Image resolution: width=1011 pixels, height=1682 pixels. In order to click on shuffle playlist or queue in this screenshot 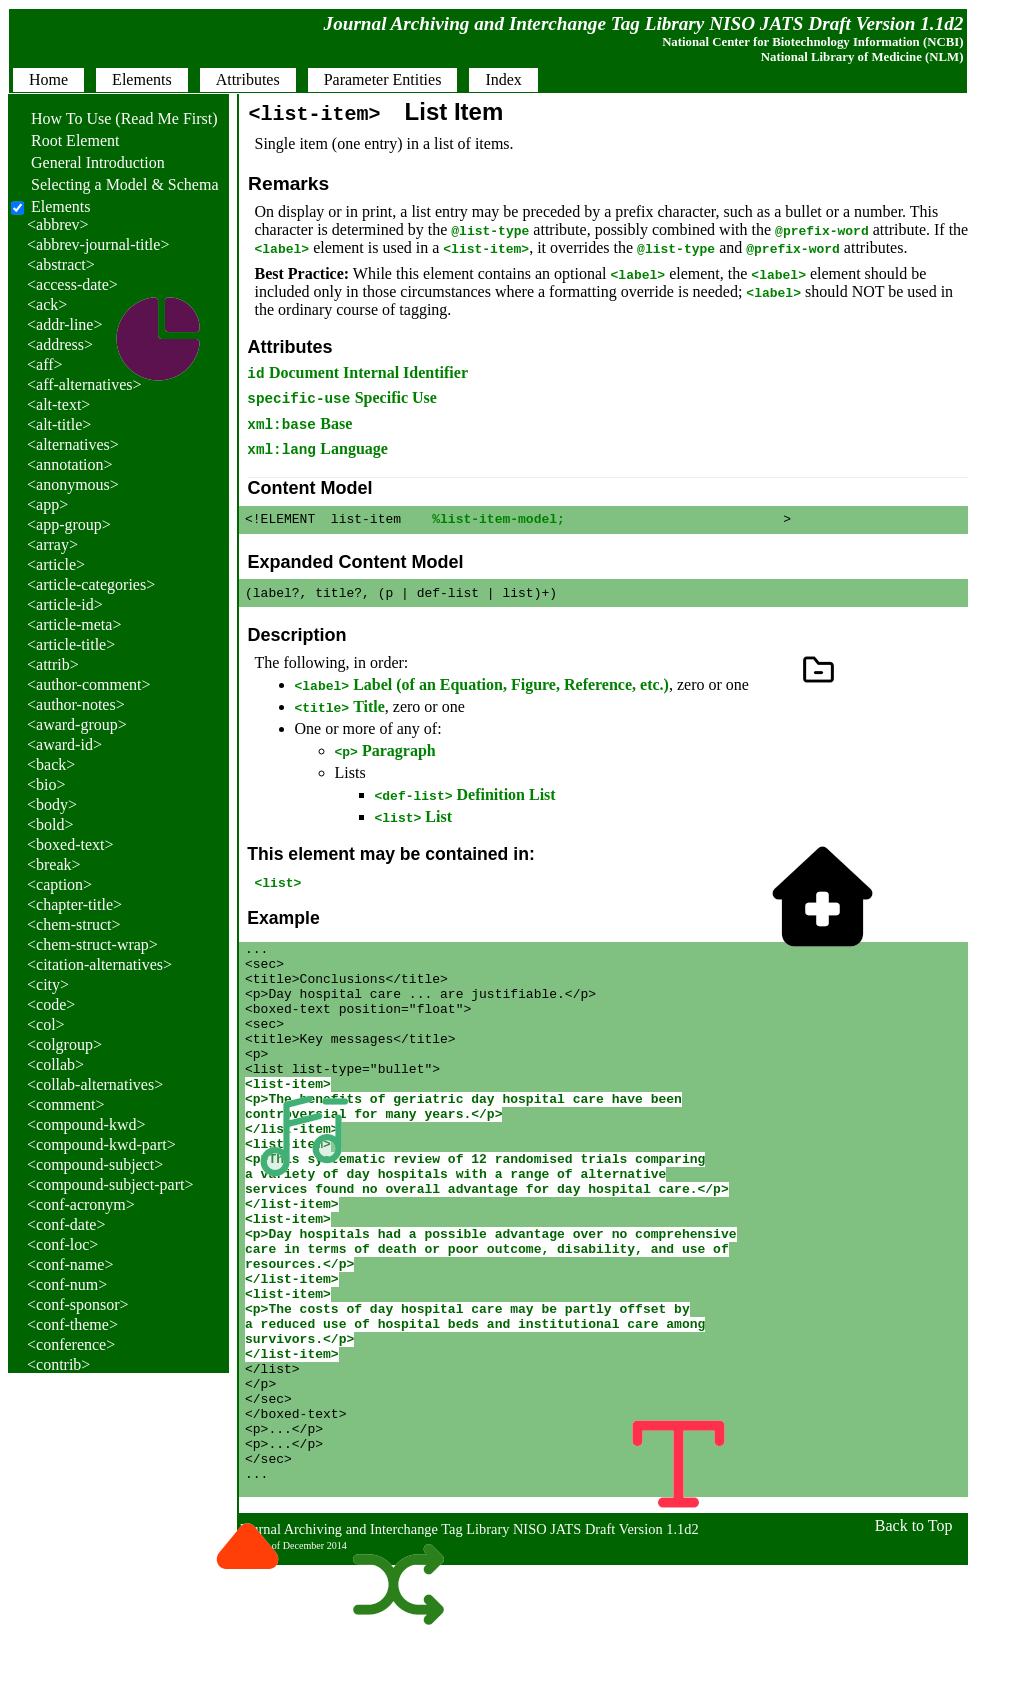, I will do `click(398, 1584)`.